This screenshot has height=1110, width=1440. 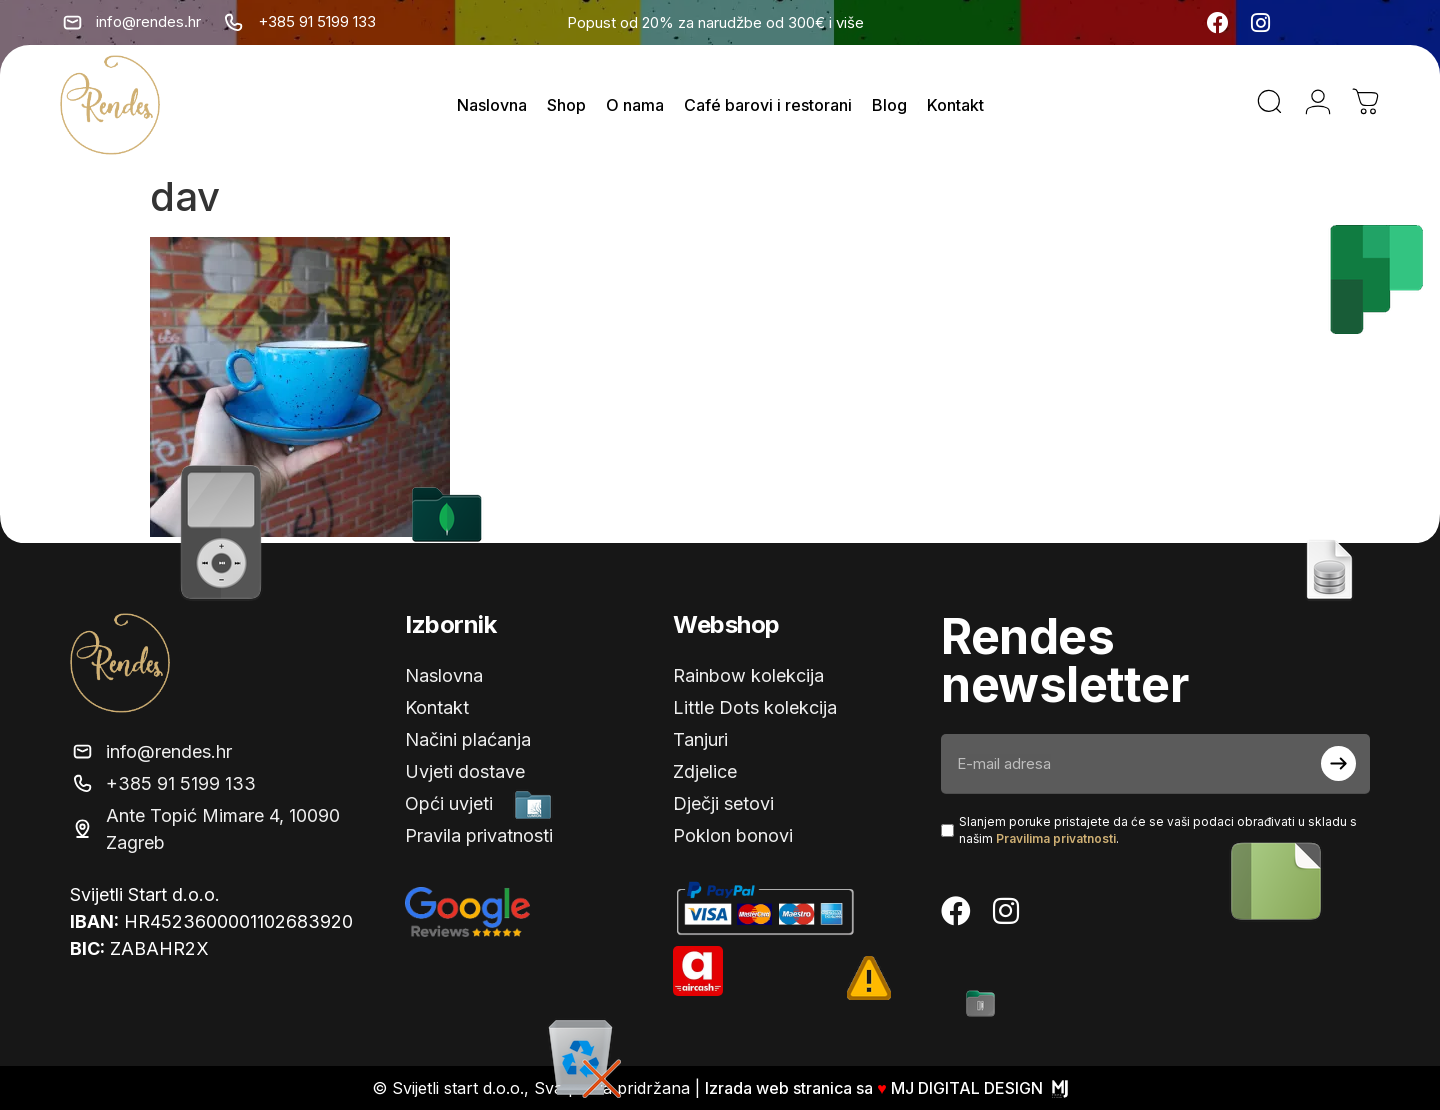 I want to click on access your templates folder, so click(x=980, y=1003).